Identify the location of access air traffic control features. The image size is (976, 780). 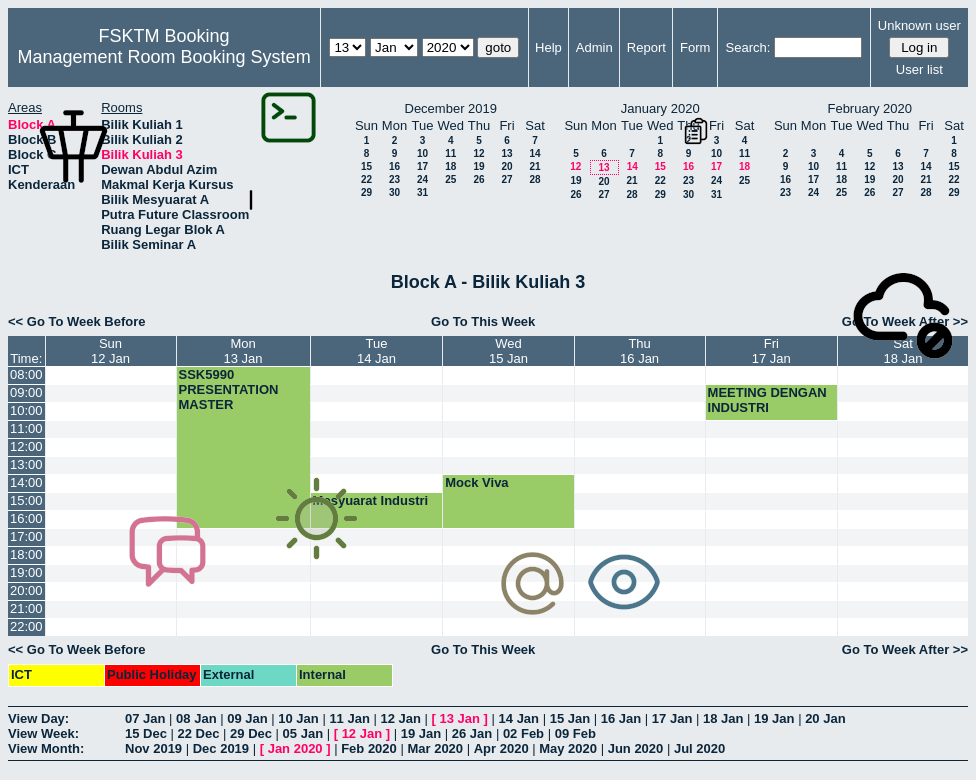
(73, 146).